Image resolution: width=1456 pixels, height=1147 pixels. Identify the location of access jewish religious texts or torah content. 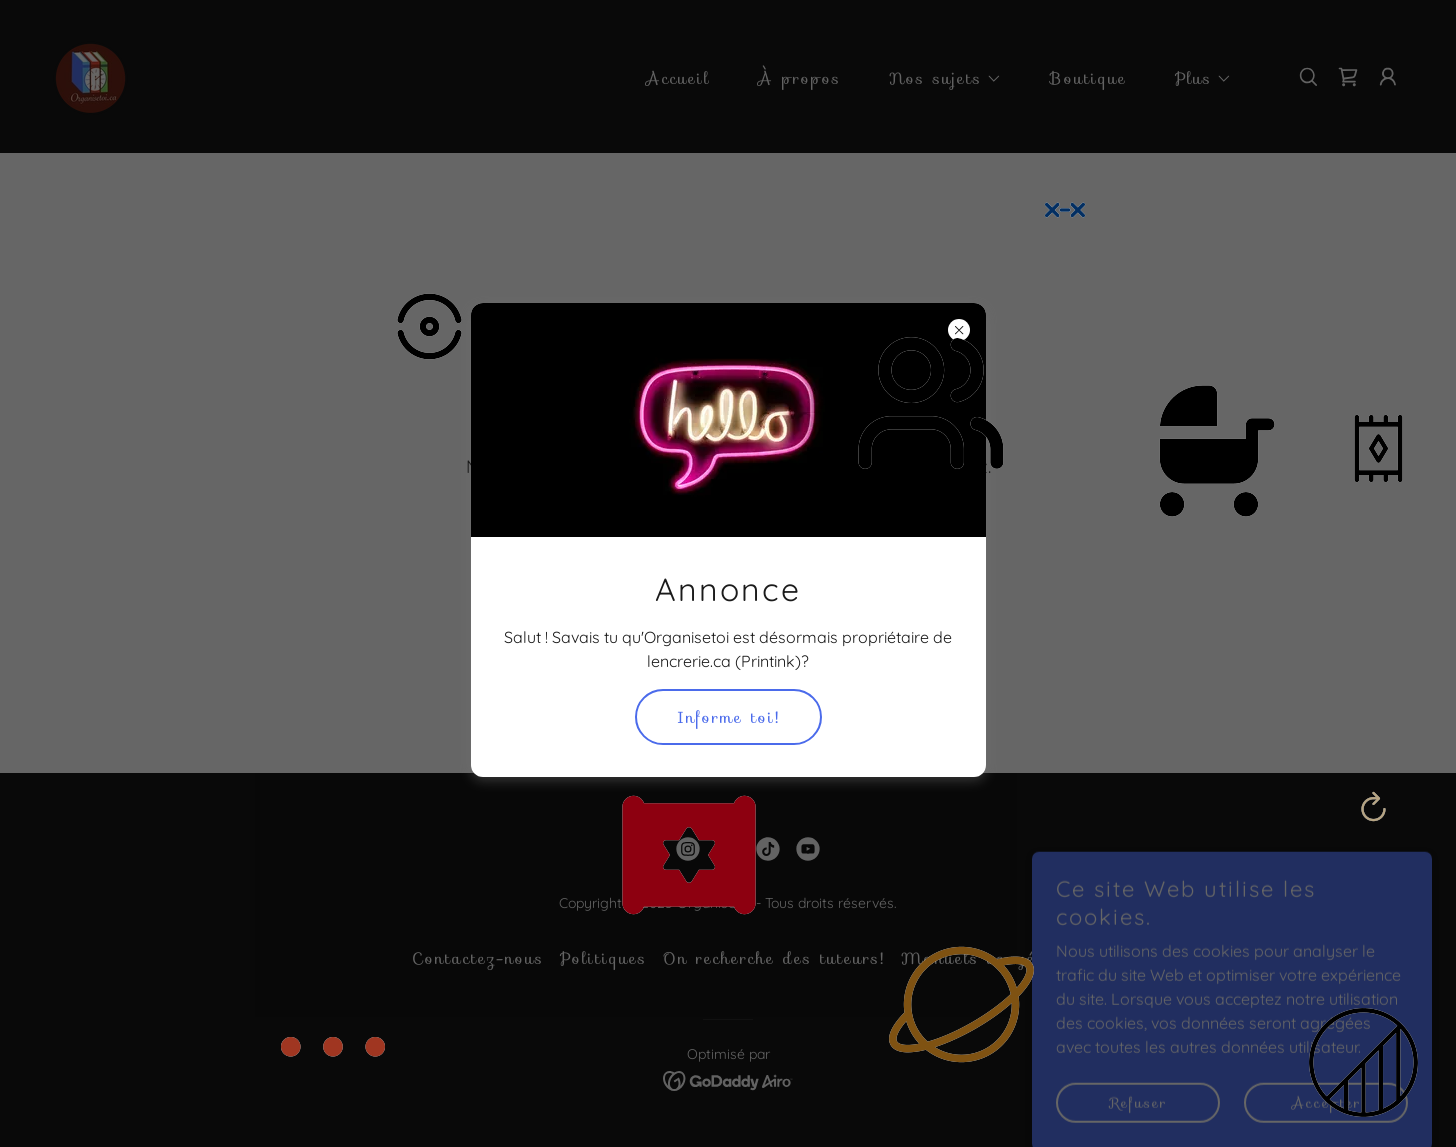
(689, 855).